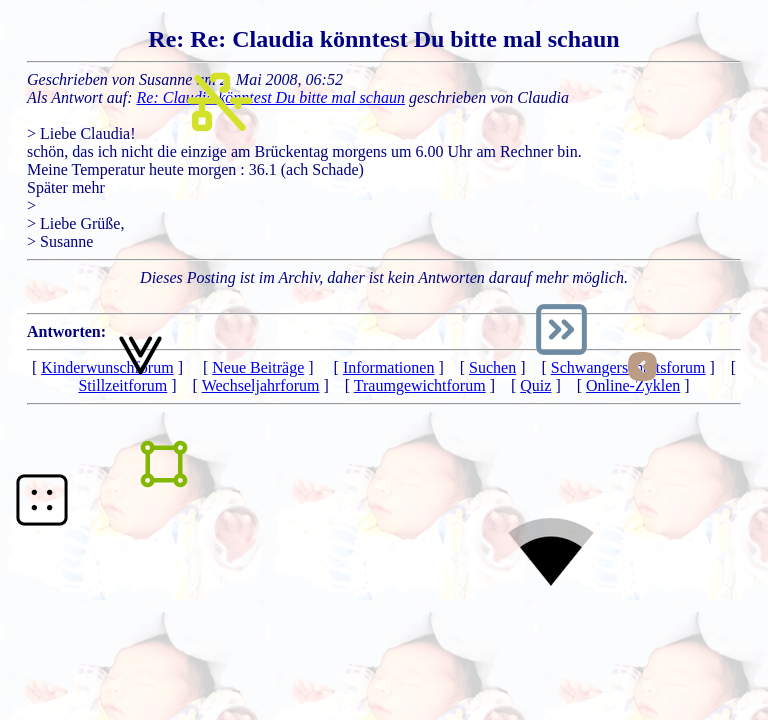 This screenshot has width=768, height=720. Describe the element at coordinates (140, 355) in the screenshot. I see `Vue.js framework logo` at that location.